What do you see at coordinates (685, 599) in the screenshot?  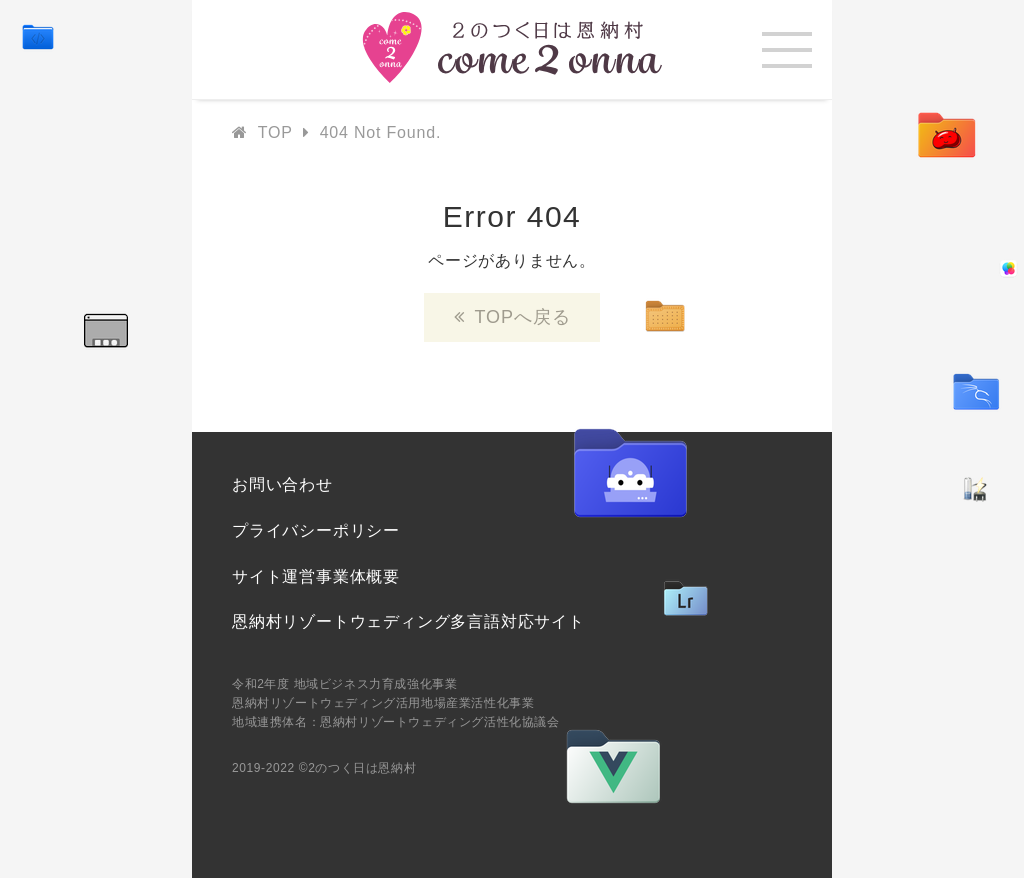 I see `open folder containing Adobe Lightroom files` at bounding box center [685, 599].